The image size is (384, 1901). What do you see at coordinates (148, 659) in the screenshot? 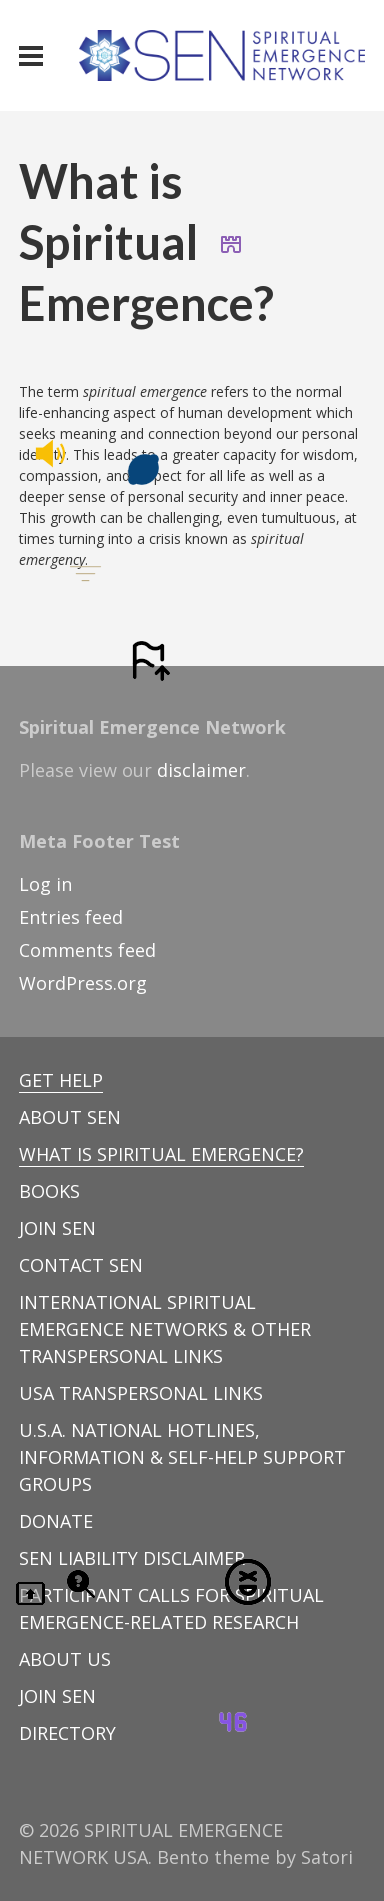
I see `upload or submit a flag report` at bounding box center [148, 659].